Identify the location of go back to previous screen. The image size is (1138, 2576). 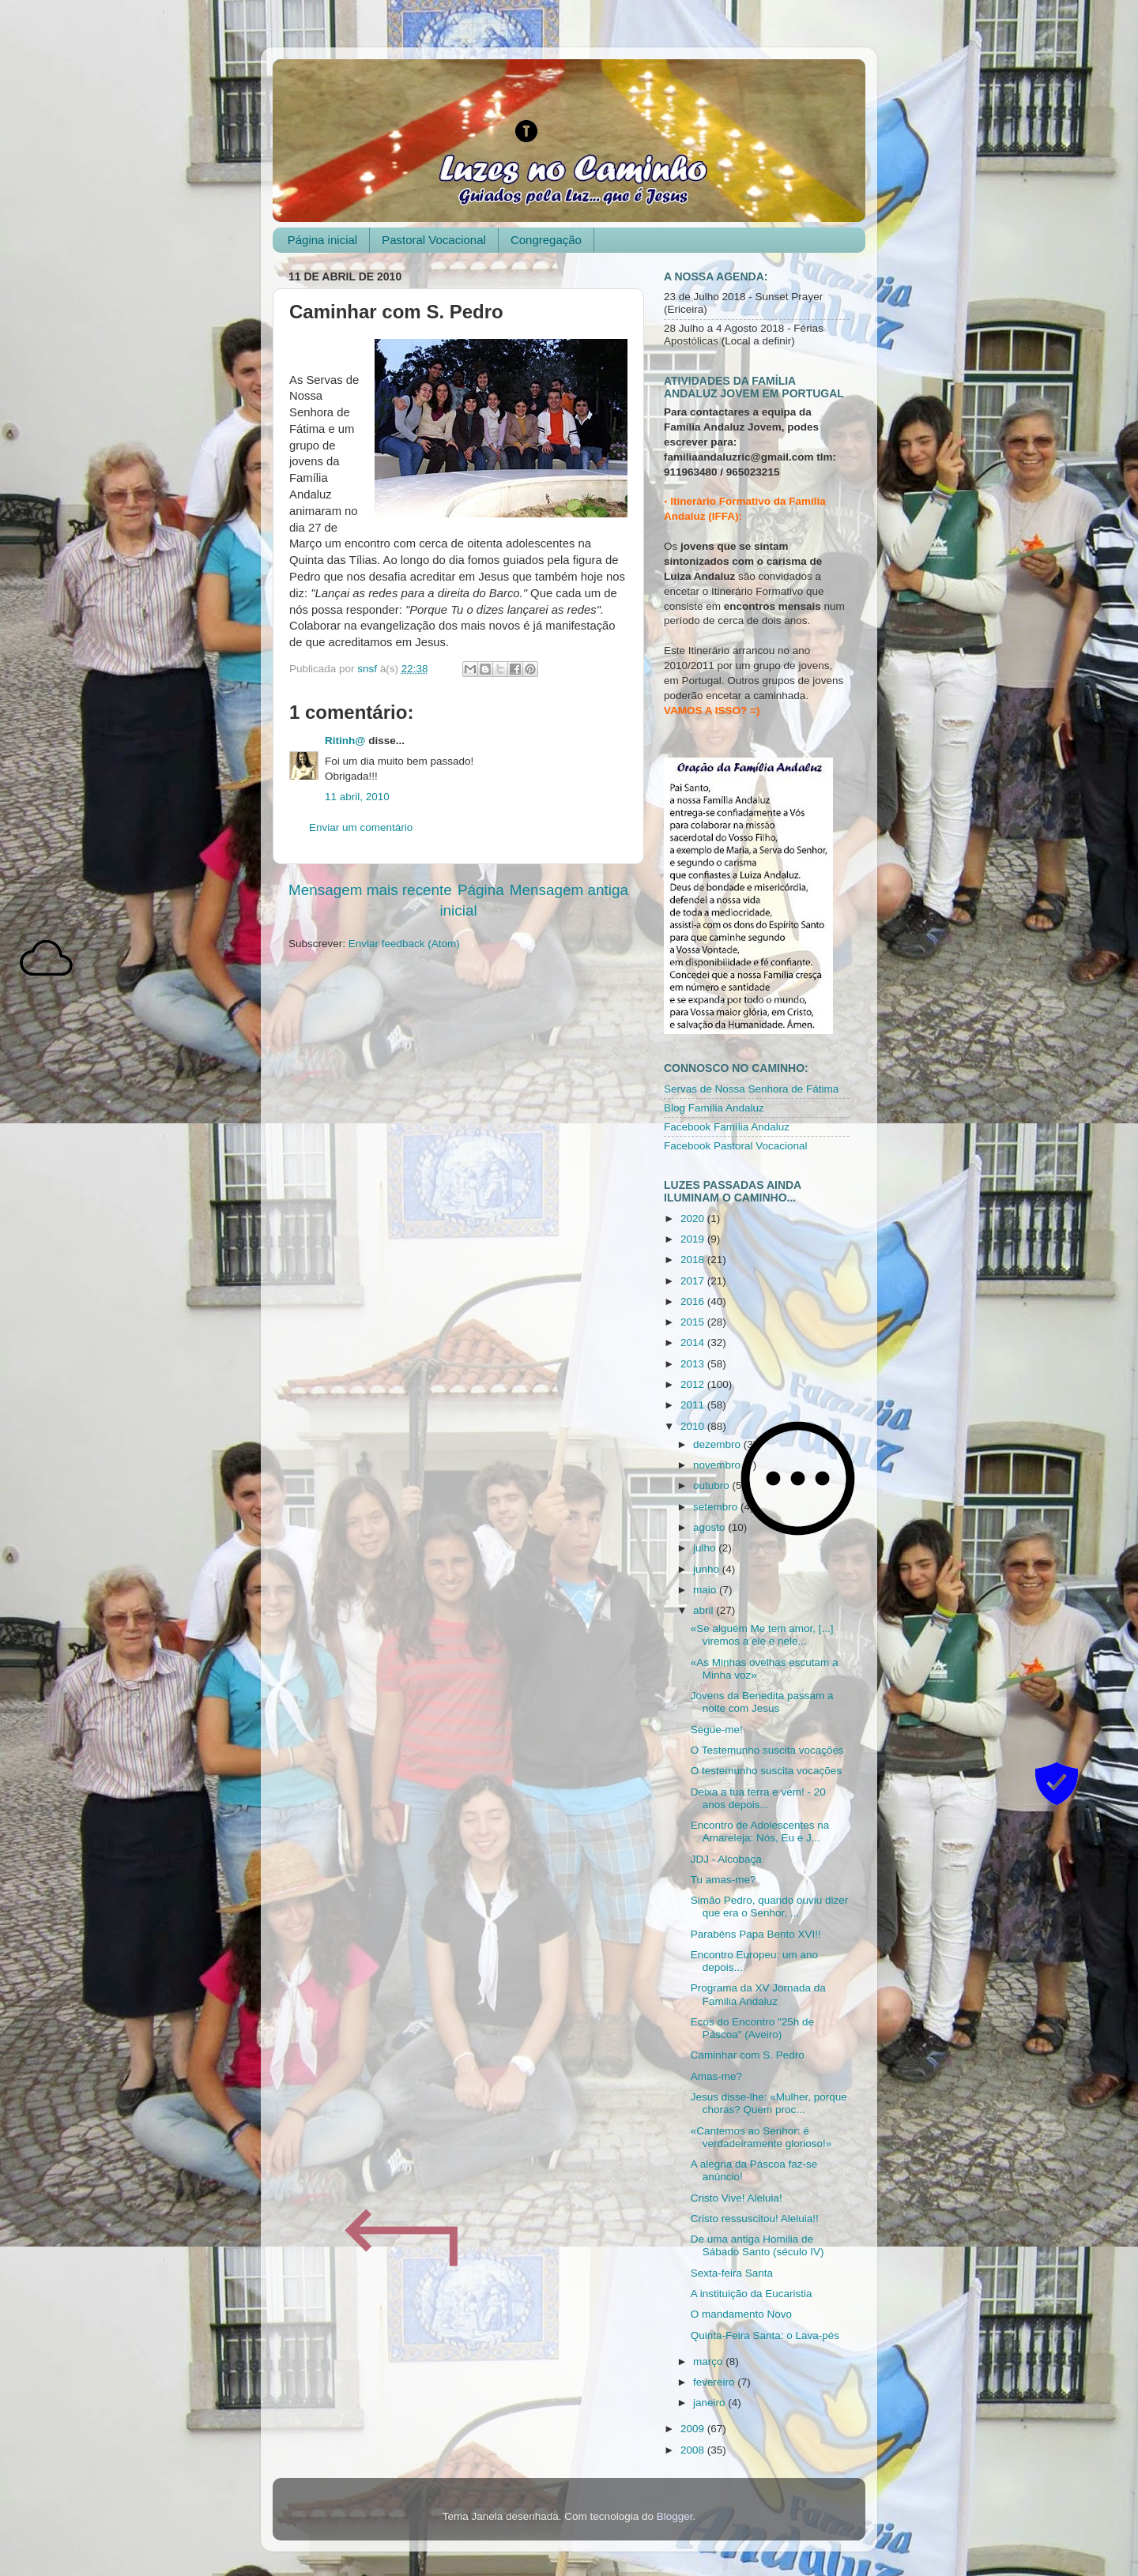
(401, 2238).